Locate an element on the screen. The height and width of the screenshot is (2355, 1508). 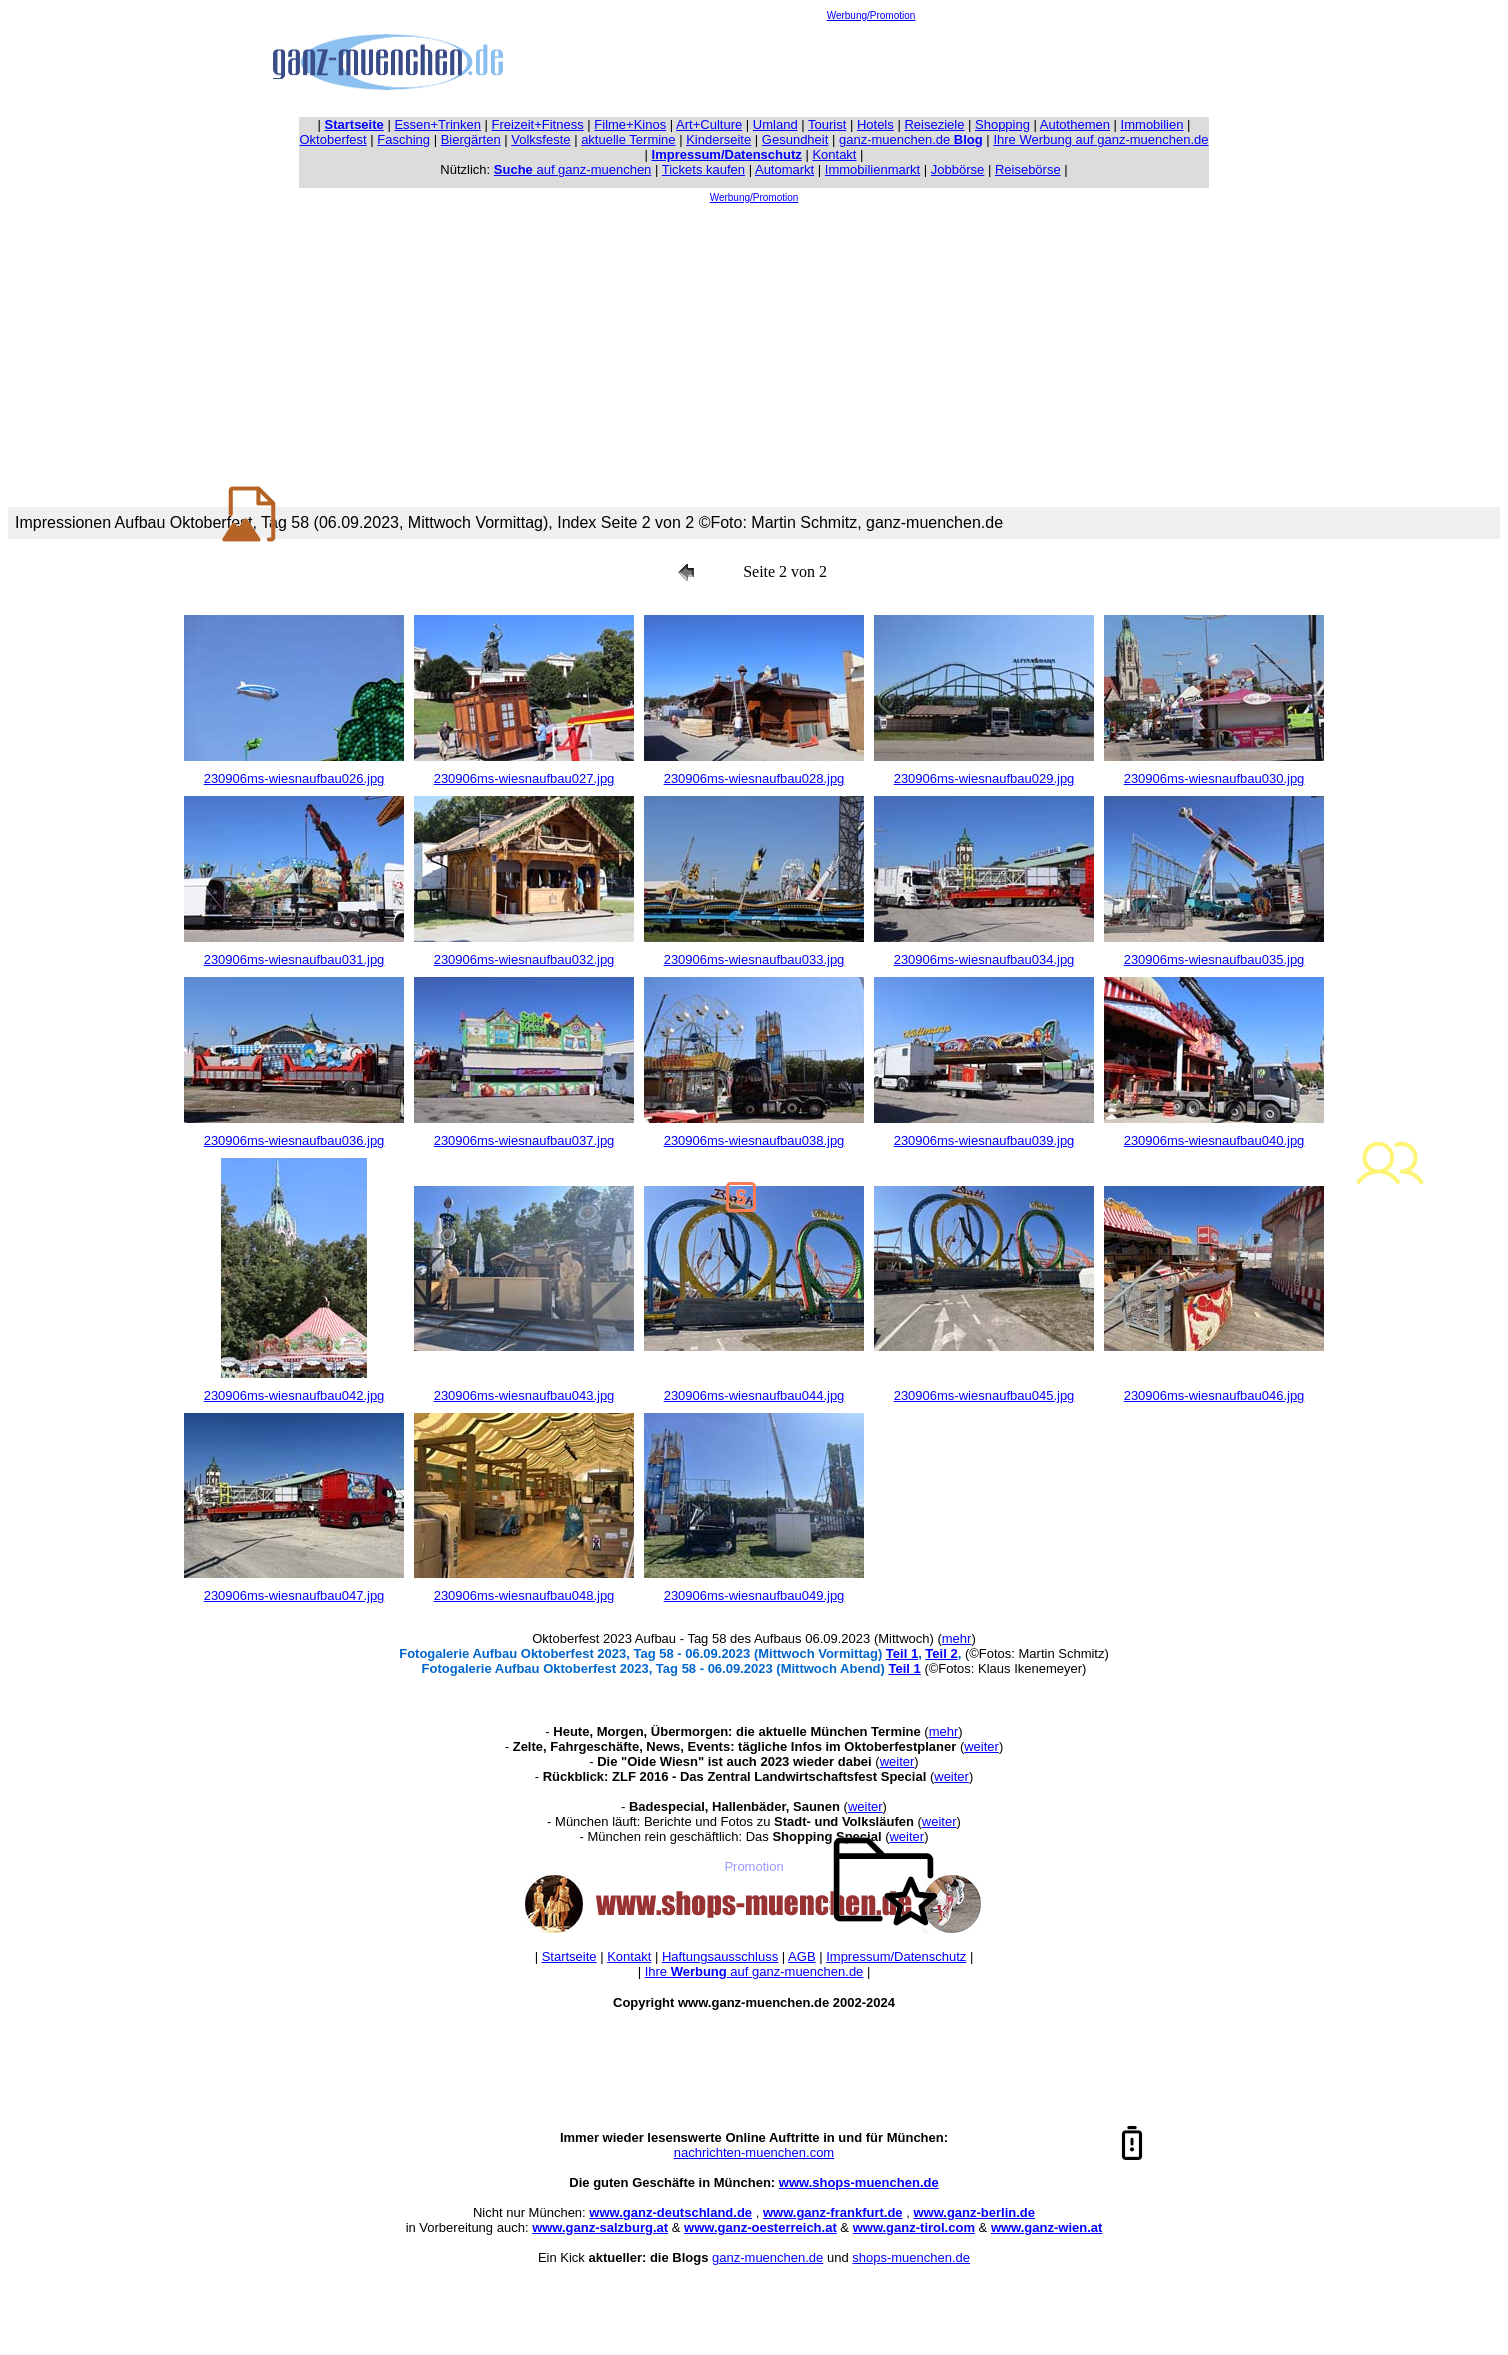
view image file is located at coordinates (252, 514).